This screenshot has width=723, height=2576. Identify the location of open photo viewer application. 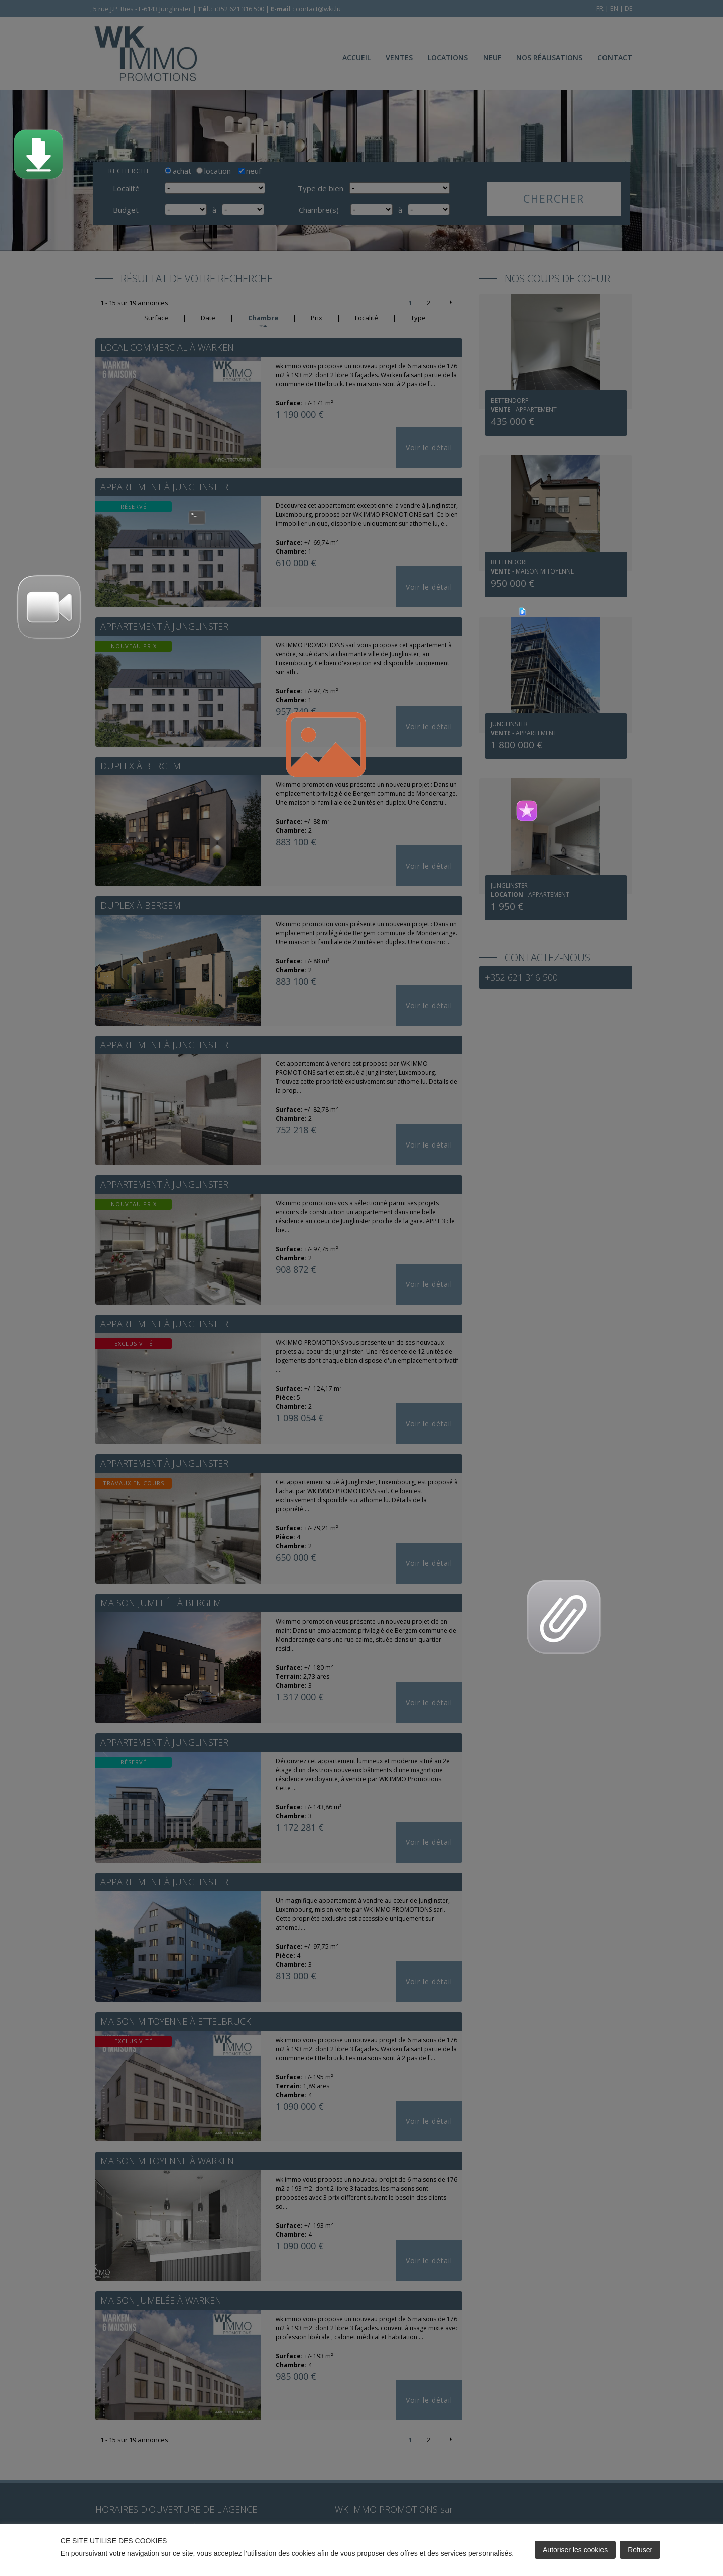
(326, 747).